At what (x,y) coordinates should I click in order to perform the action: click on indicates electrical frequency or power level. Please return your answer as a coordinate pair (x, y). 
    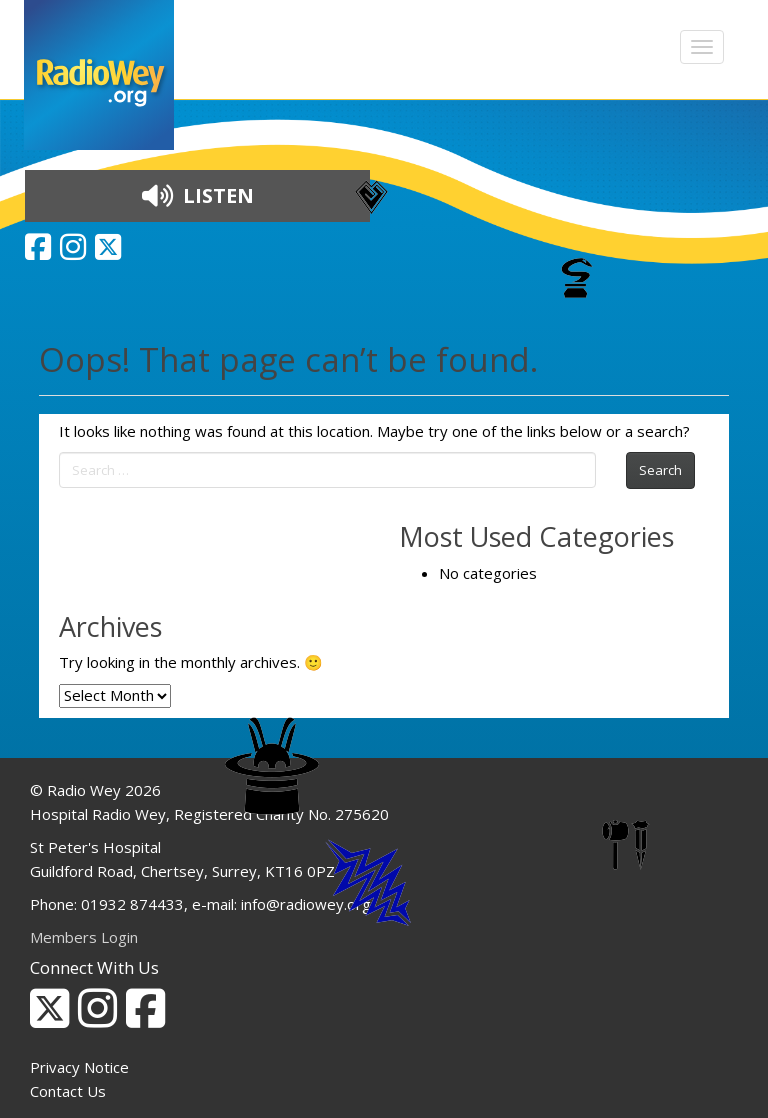
    Looking at the image, I should click on (368, 882).